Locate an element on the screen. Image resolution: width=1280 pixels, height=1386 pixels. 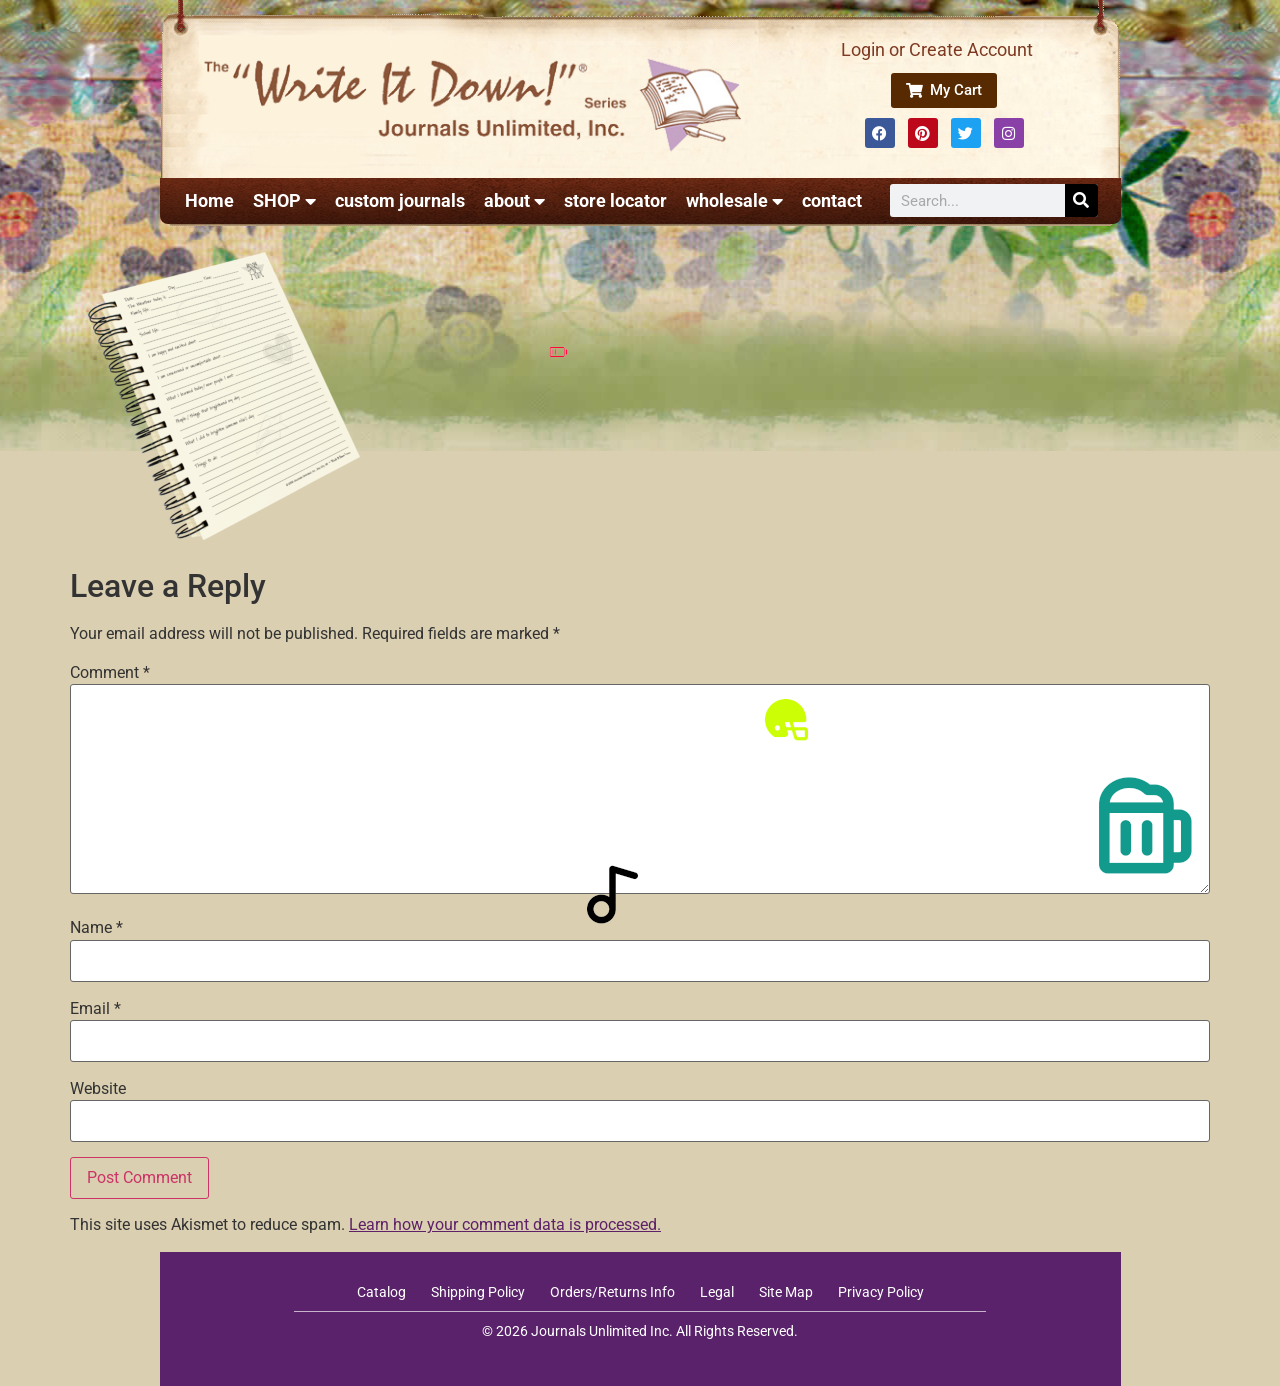
access music or audio player is located at coordinates (612, 893).